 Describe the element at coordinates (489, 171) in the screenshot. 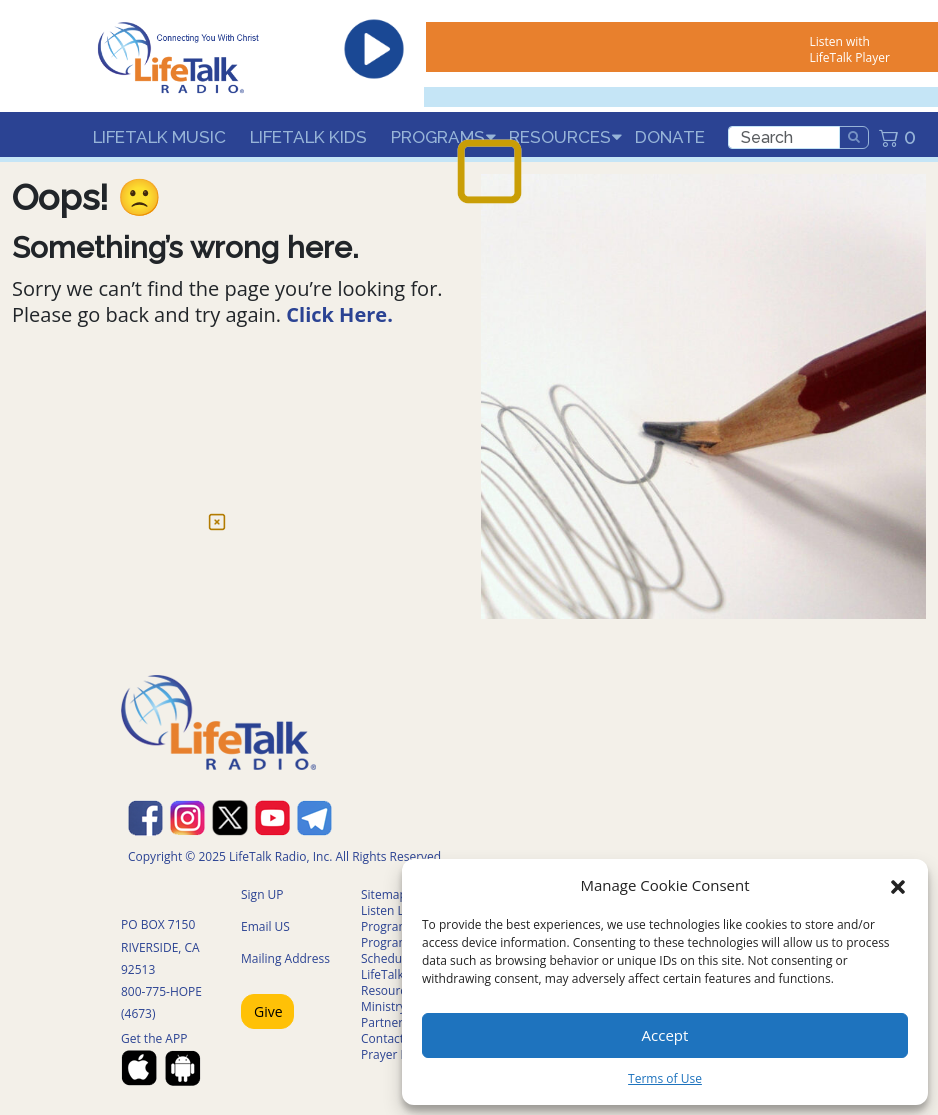

I see `stop media playback` at that location.